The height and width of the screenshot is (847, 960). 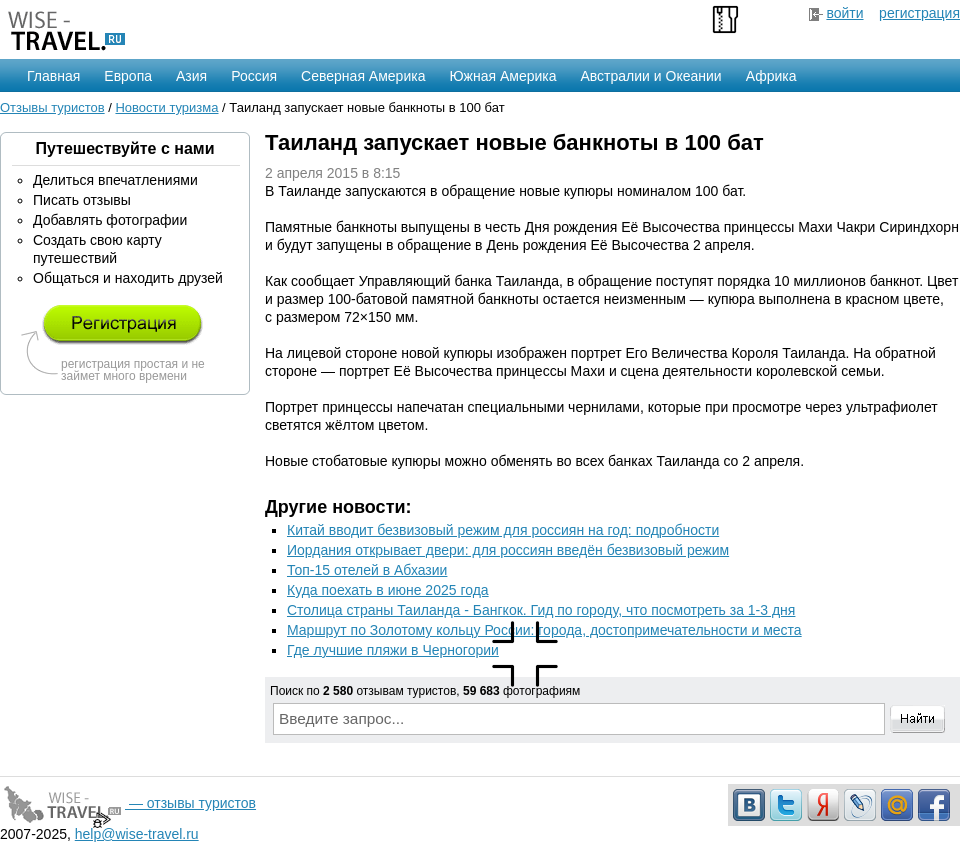 I want to click on run debugger on all files or projects, so click(x=102, y=819).